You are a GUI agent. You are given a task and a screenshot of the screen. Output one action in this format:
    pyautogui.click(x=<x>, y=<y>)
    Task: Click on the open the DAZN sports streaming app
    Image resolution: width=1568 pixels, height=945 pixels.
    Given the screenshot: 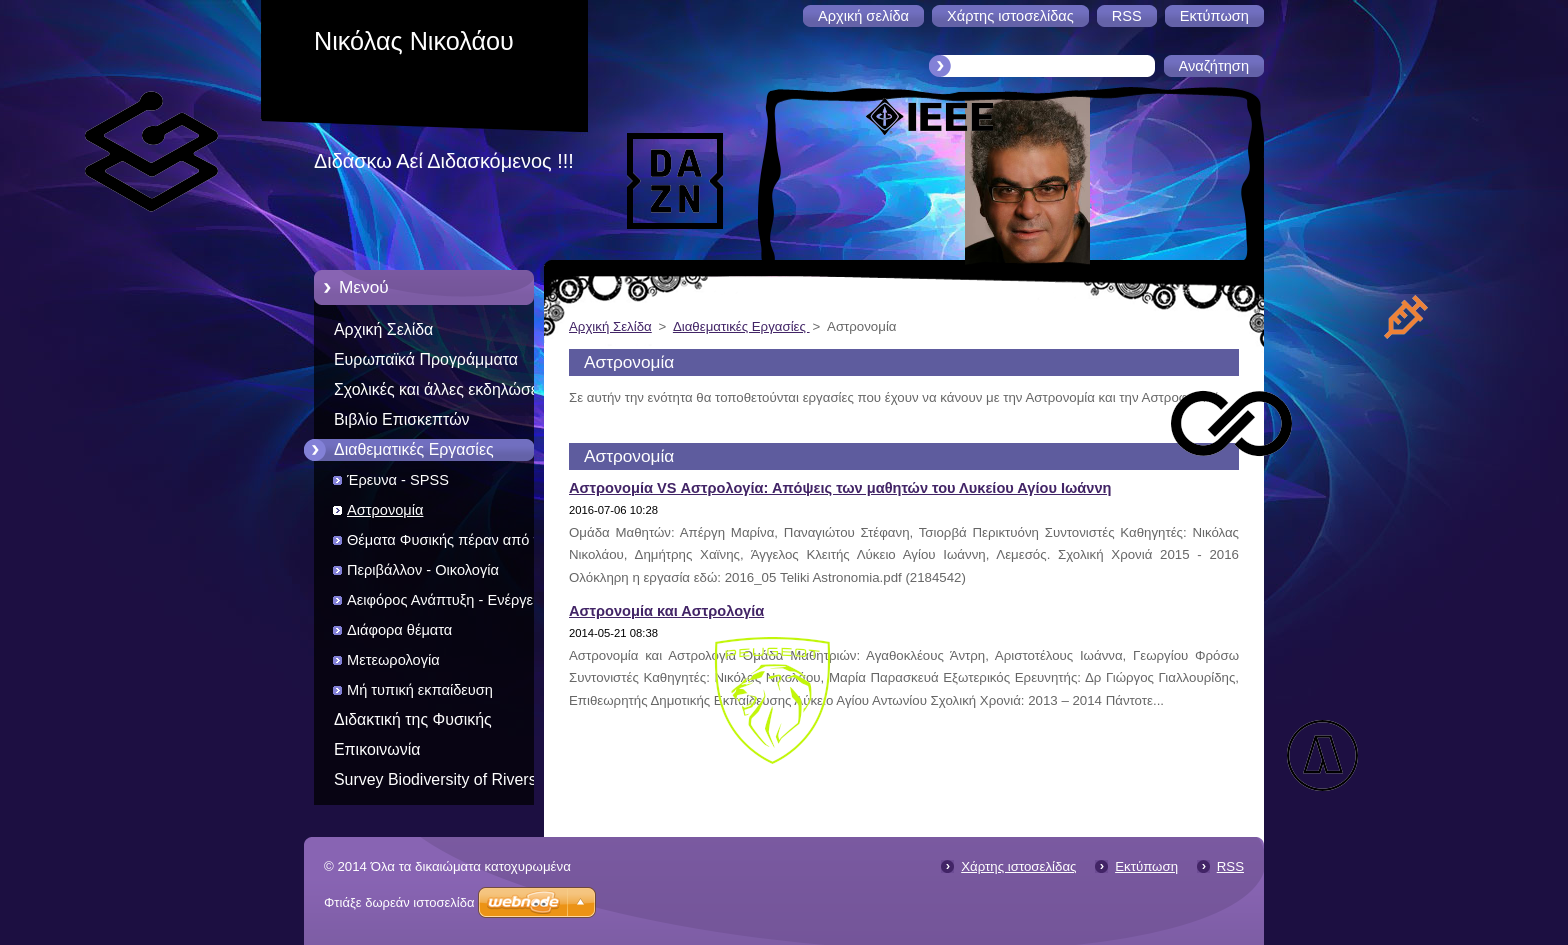 What is the action you would take?
    pyautogui.click(x=675, y=181)
    